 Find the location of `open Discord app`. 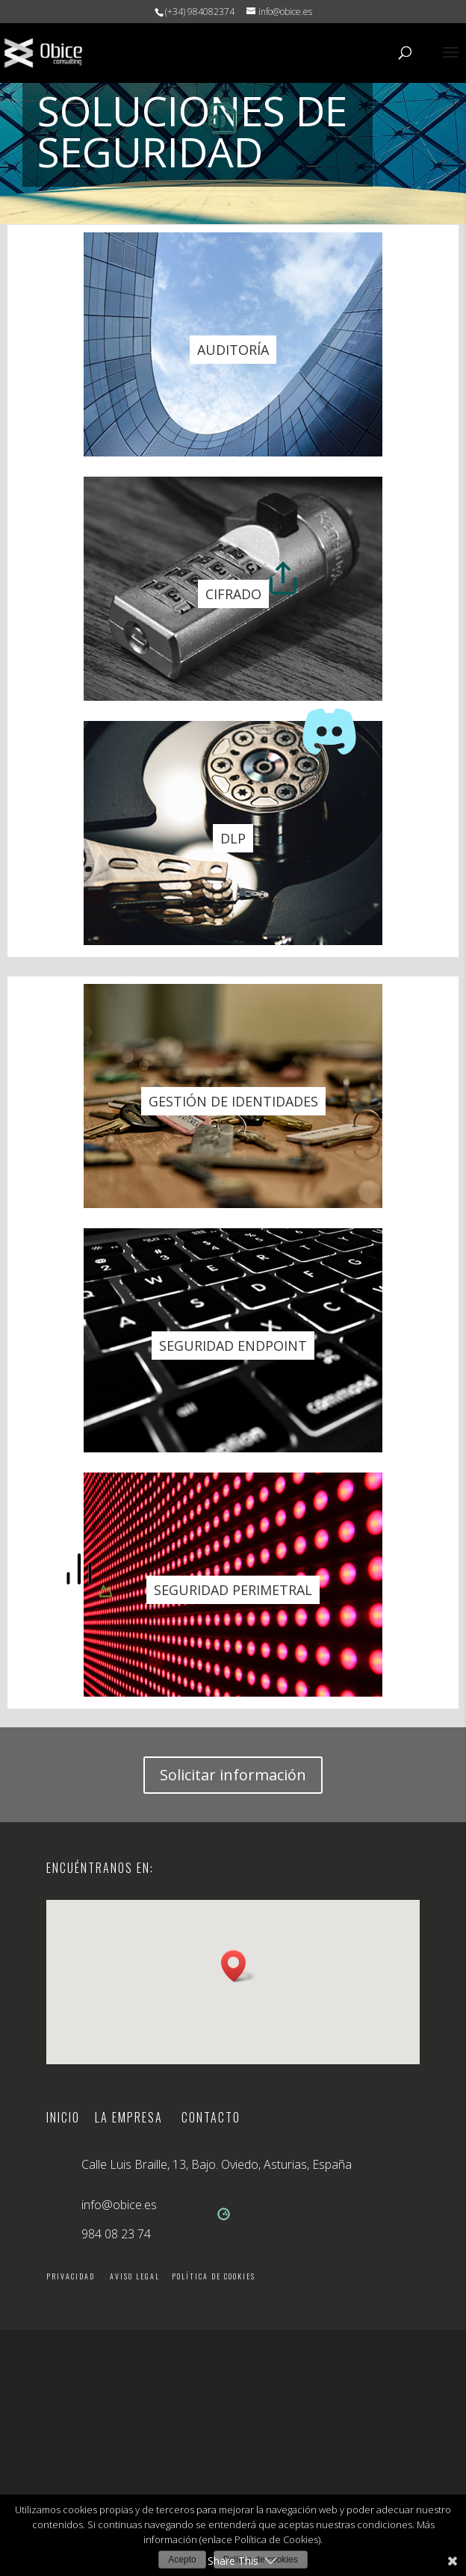

open Discord app is located at coordinates (329, 731).